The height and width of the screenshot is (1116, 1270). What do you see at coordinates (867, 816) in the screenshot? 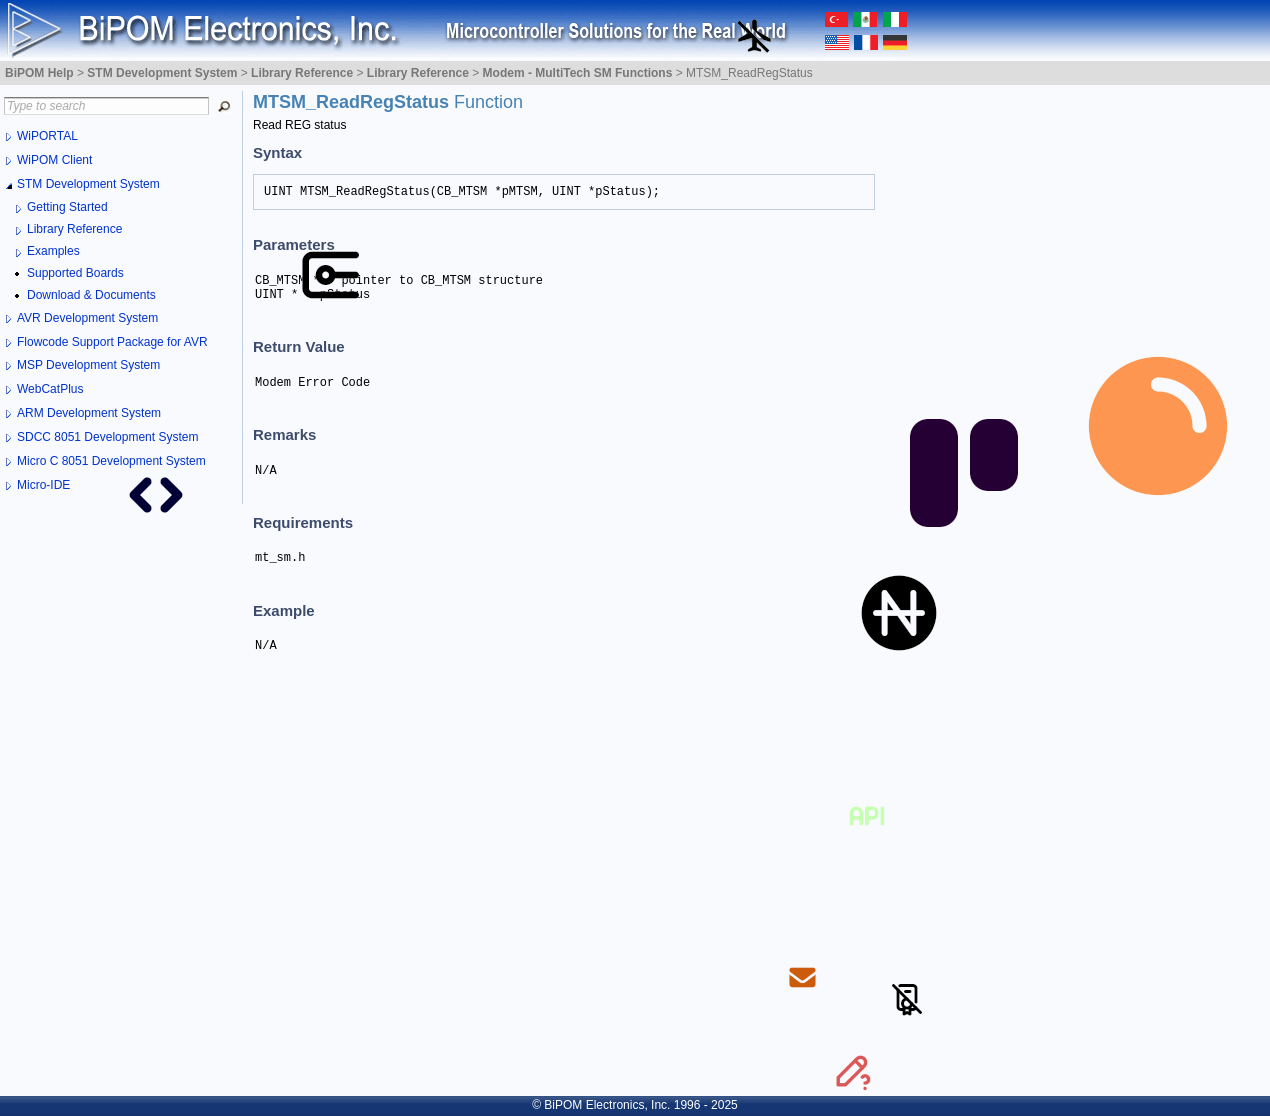
I see `access API settings or documentation` at bounding box center [867, 816].